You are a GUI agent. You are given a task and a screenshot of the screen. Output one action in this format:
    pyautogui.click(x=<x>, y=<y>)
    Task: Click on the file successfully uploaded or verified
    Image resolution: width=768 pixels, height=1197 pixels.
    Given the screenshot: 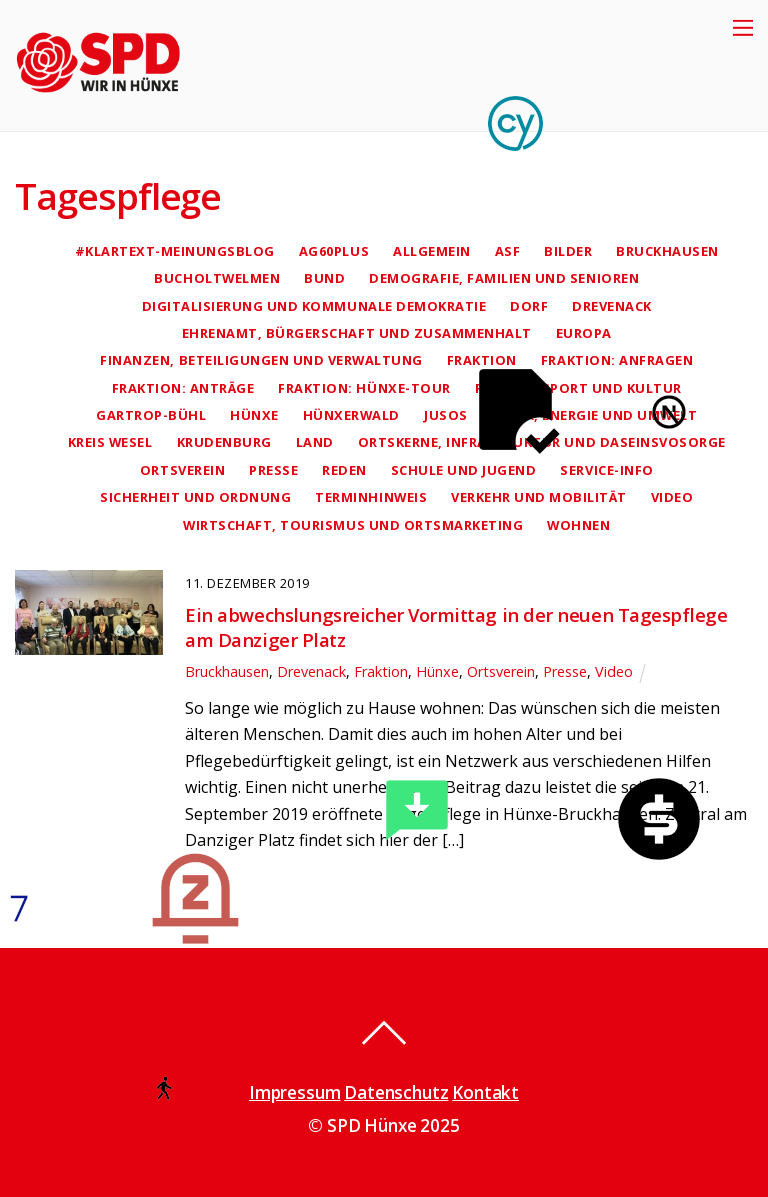 What is the action you would take?
    pyautogui.click(x=515, y=409)
    